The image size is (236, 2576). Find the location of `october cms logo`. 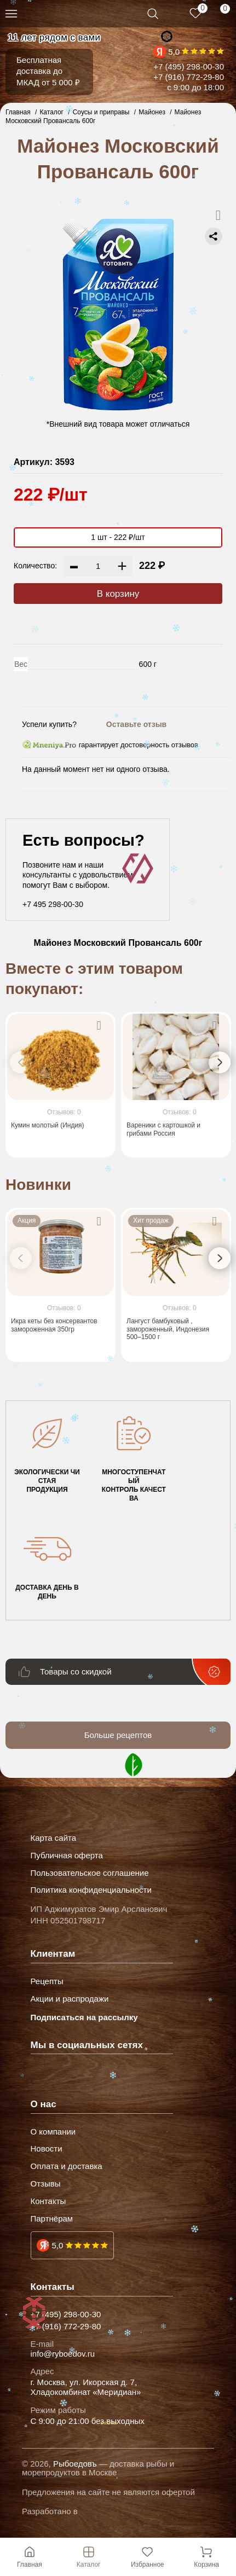

october cms logo is located at coordinates (134, 1765).